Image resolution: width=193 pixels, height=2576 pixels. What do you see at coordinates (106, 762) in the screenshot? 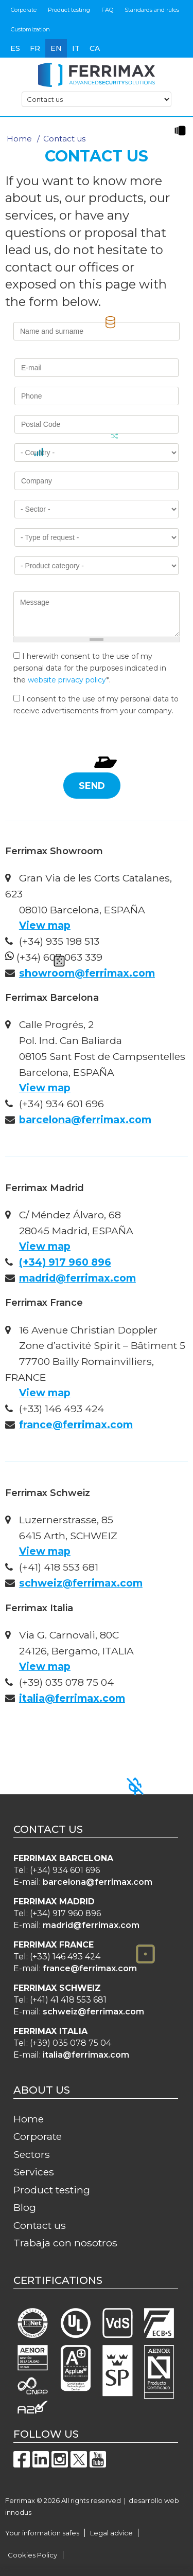
I see `access boat rental or marina services` at bounding box center [106, 762].